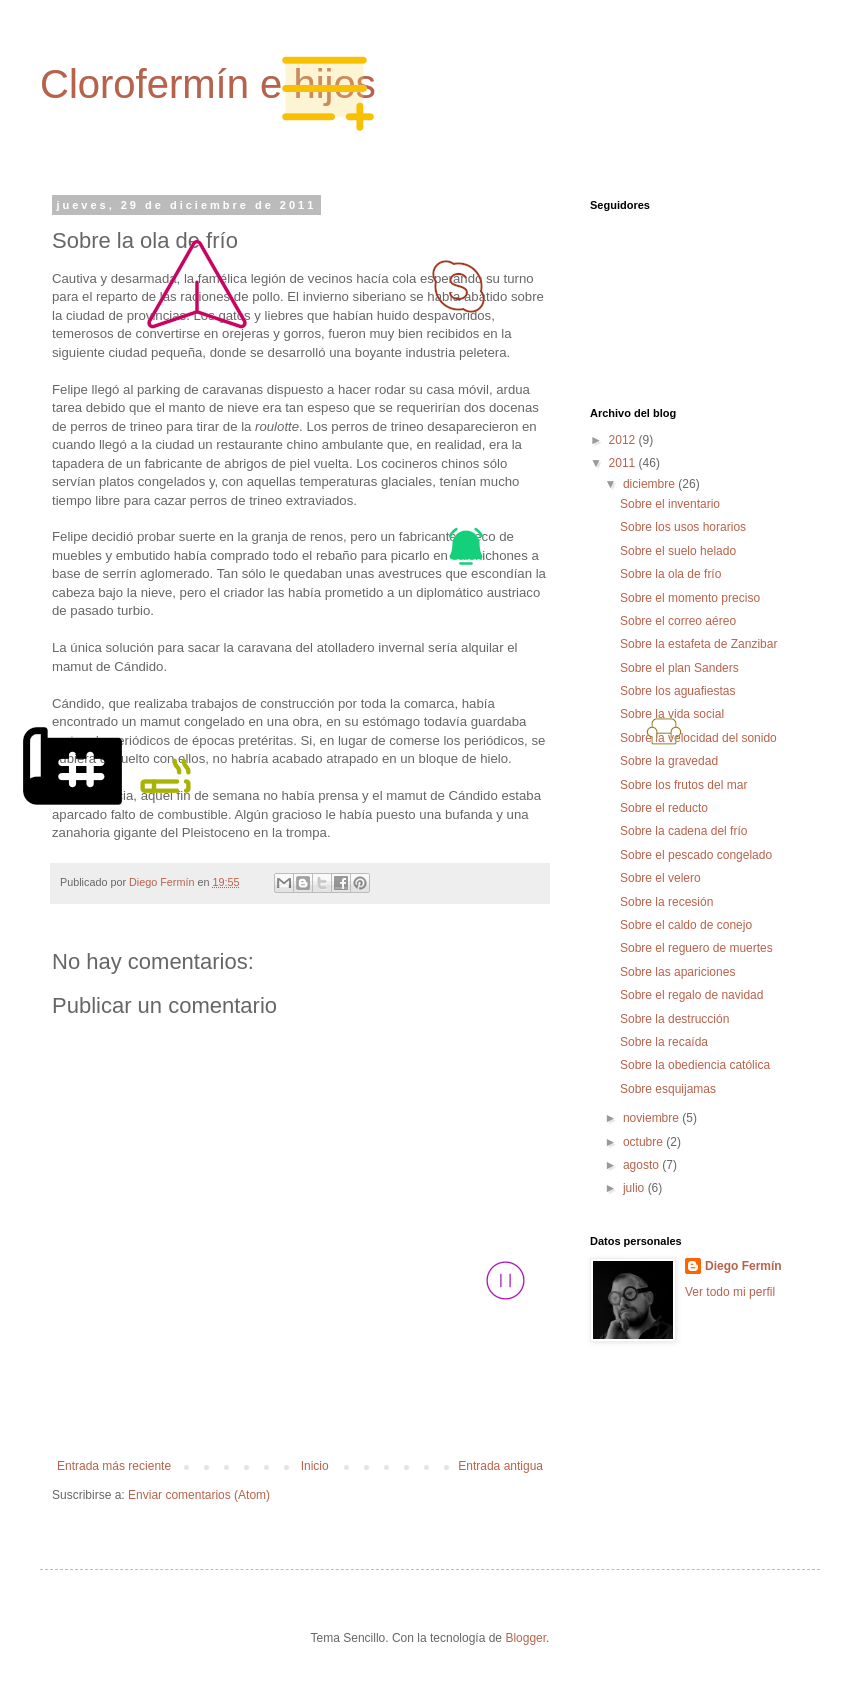  Describe the element at coordinates (505, 1280) in the screenshot. I see `pause media playback` at that location.